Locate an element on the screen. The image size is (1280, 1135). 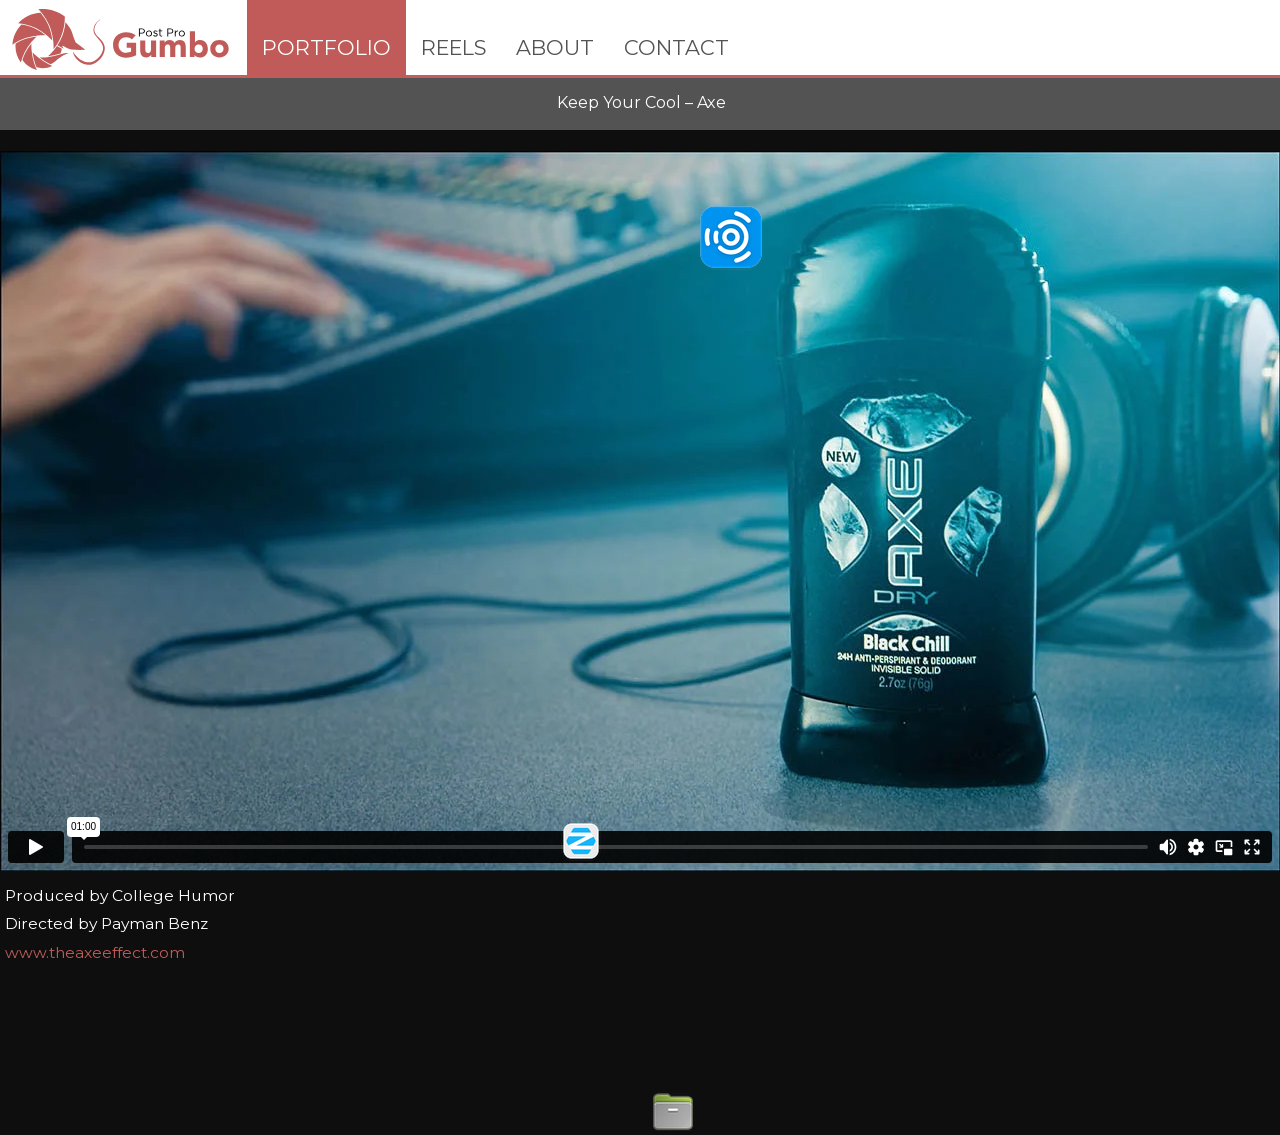
open ubuntu studio application is located at coordinates (731, 237).